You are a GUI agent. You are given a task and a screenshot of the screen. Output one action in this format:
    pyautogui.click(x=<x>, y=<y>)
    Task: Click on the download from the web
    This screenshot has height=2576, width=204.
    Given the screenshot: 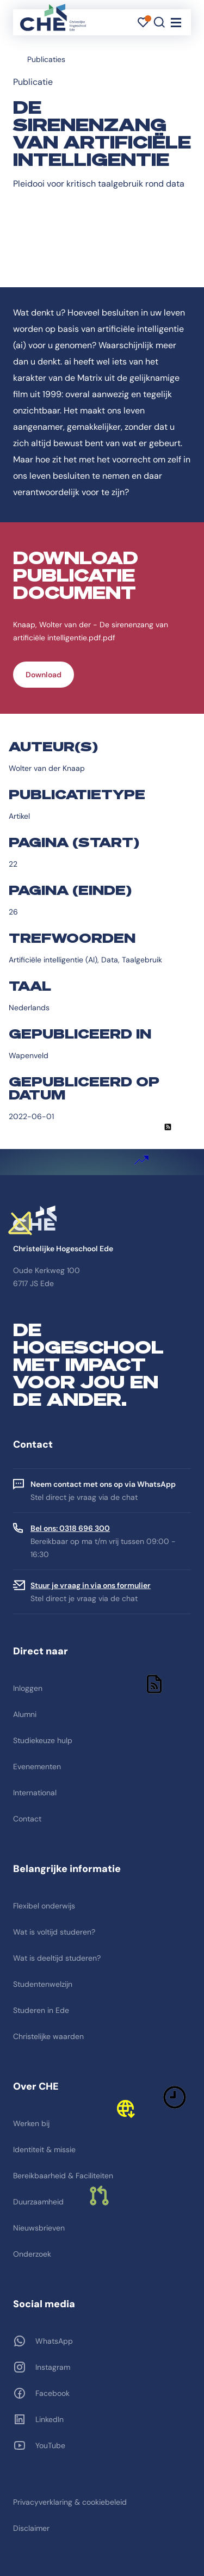 What is the action you would take?
    pyautogui.click(x=125, y=2108)
    